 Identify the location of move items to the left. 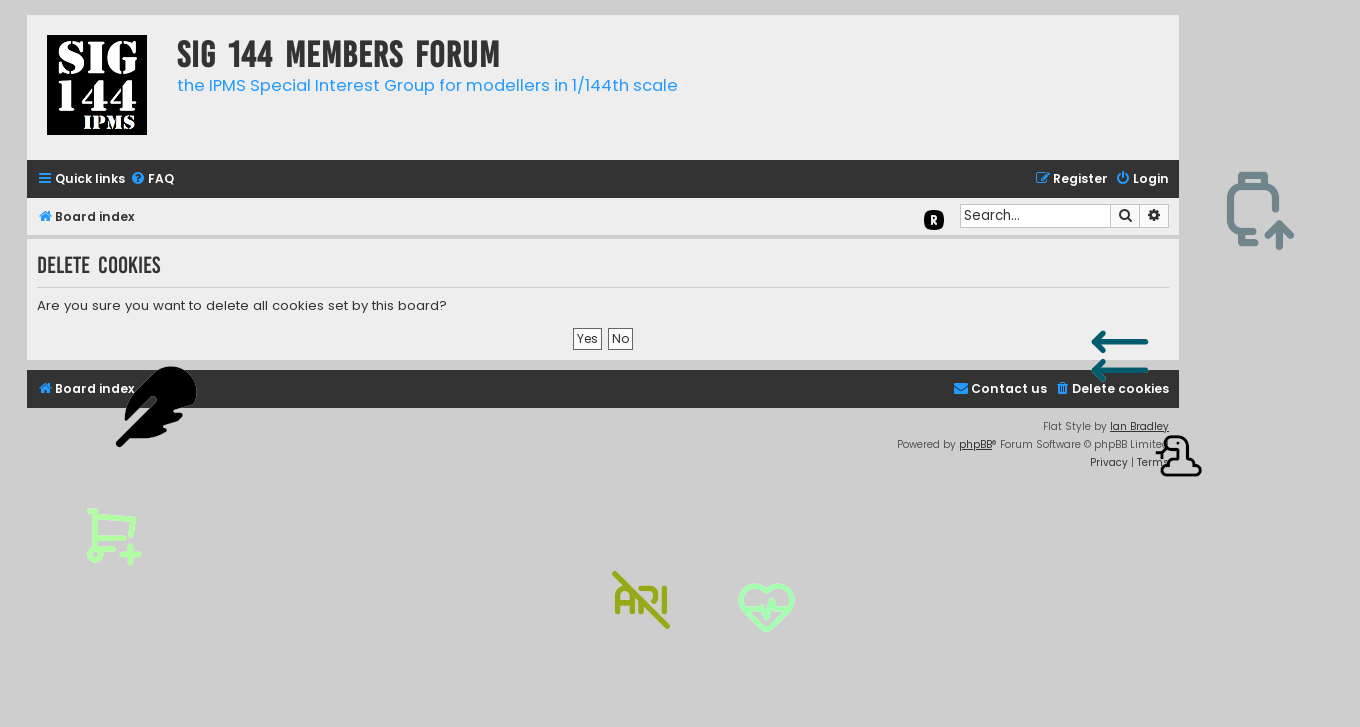
(1120, 356).